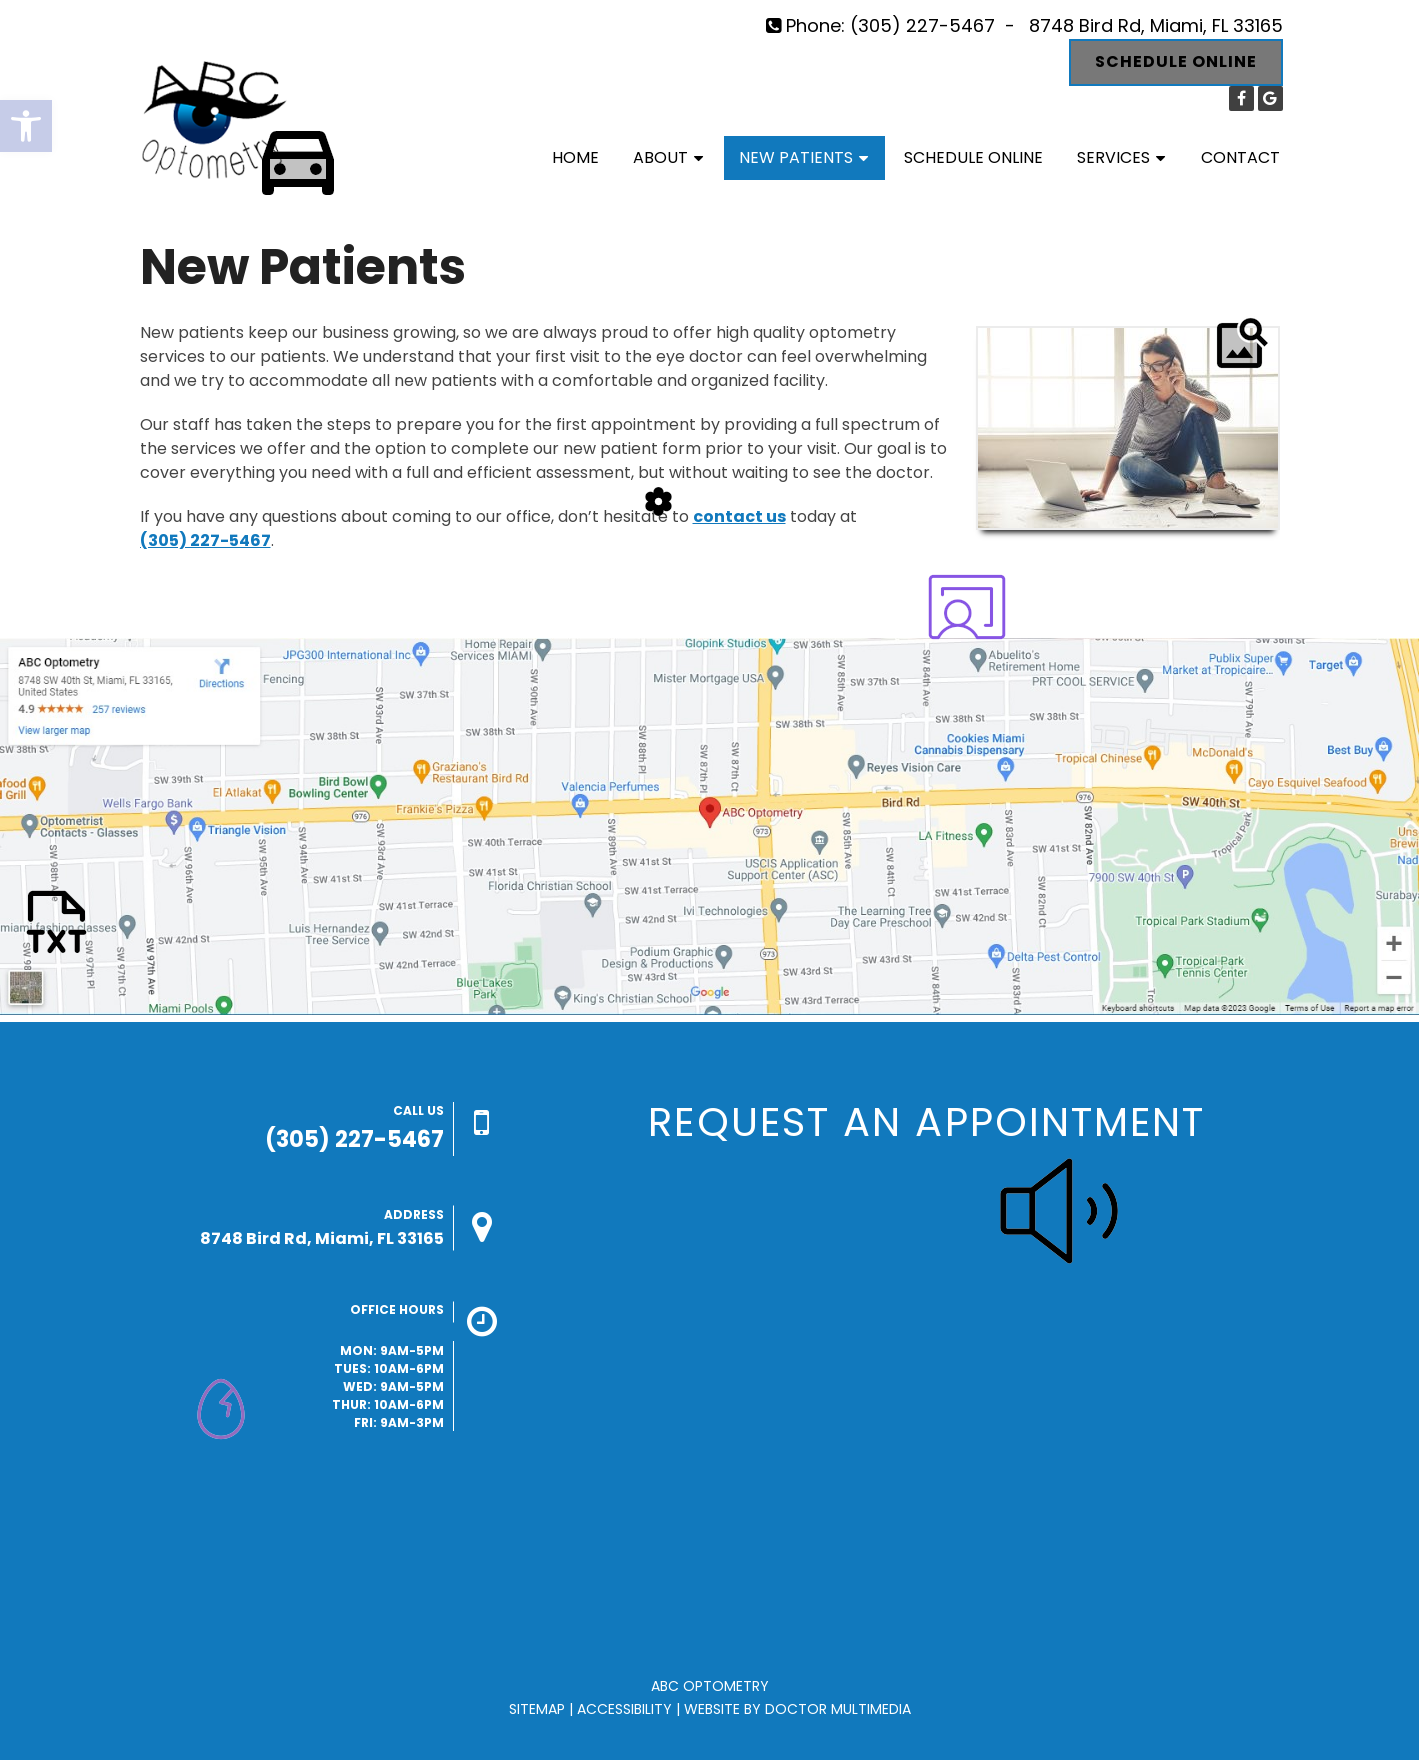 The image size is (1419, 1760). I want to click on open a text file, so click(56, 924).